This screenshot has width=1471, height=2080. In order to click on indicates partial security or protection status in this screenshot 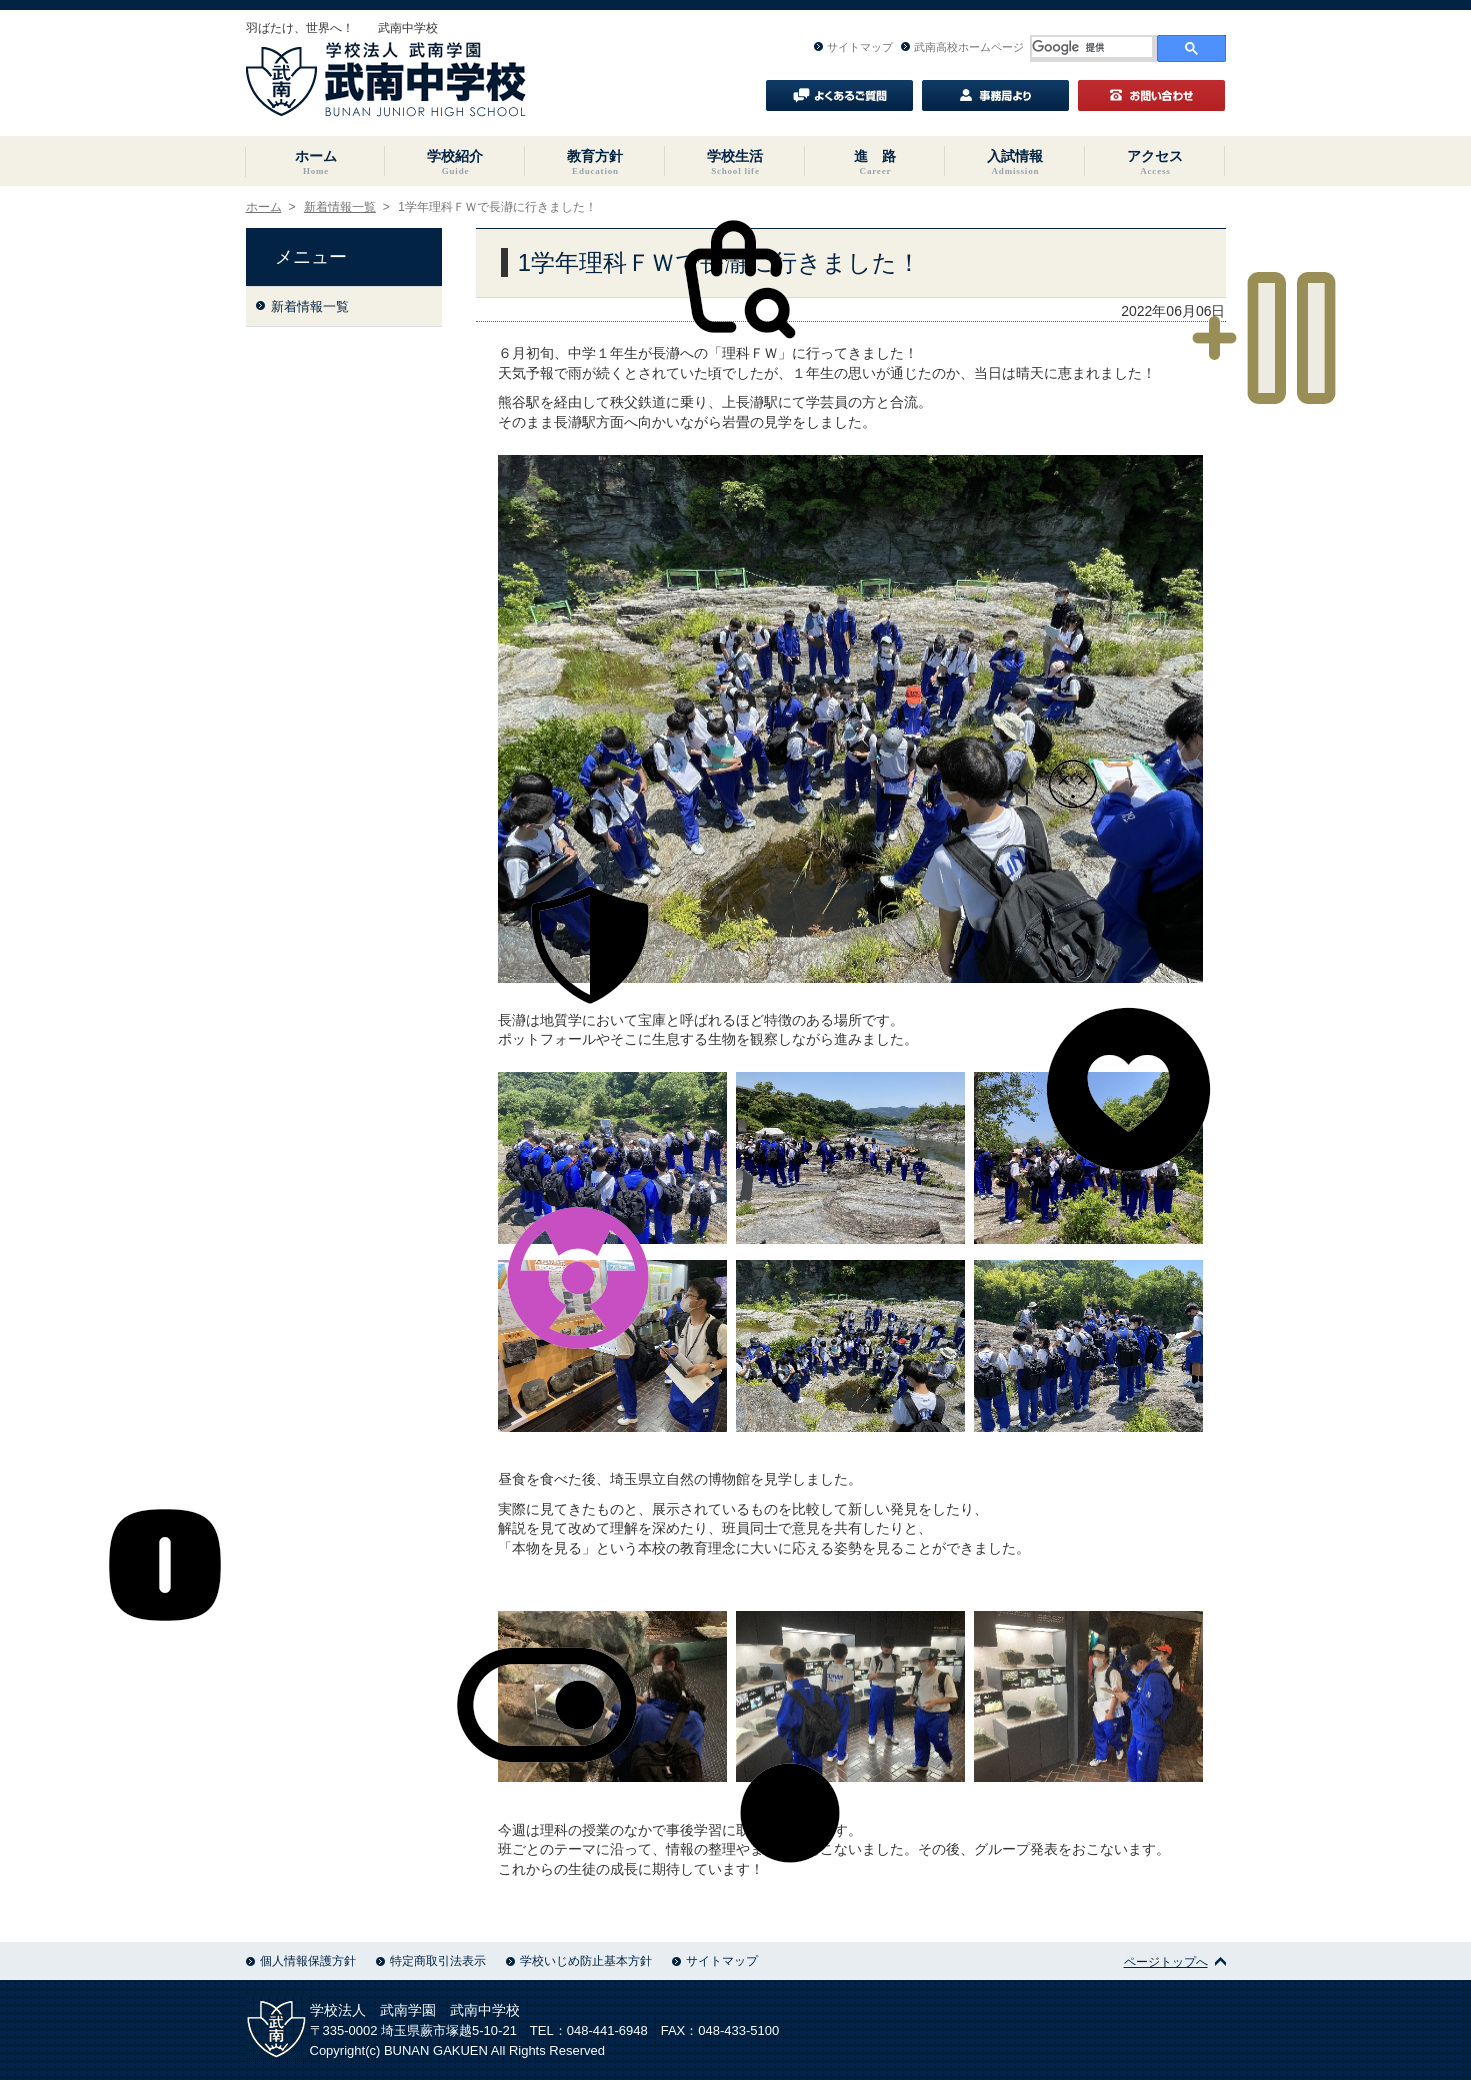, I will do `click(590, 945)`.